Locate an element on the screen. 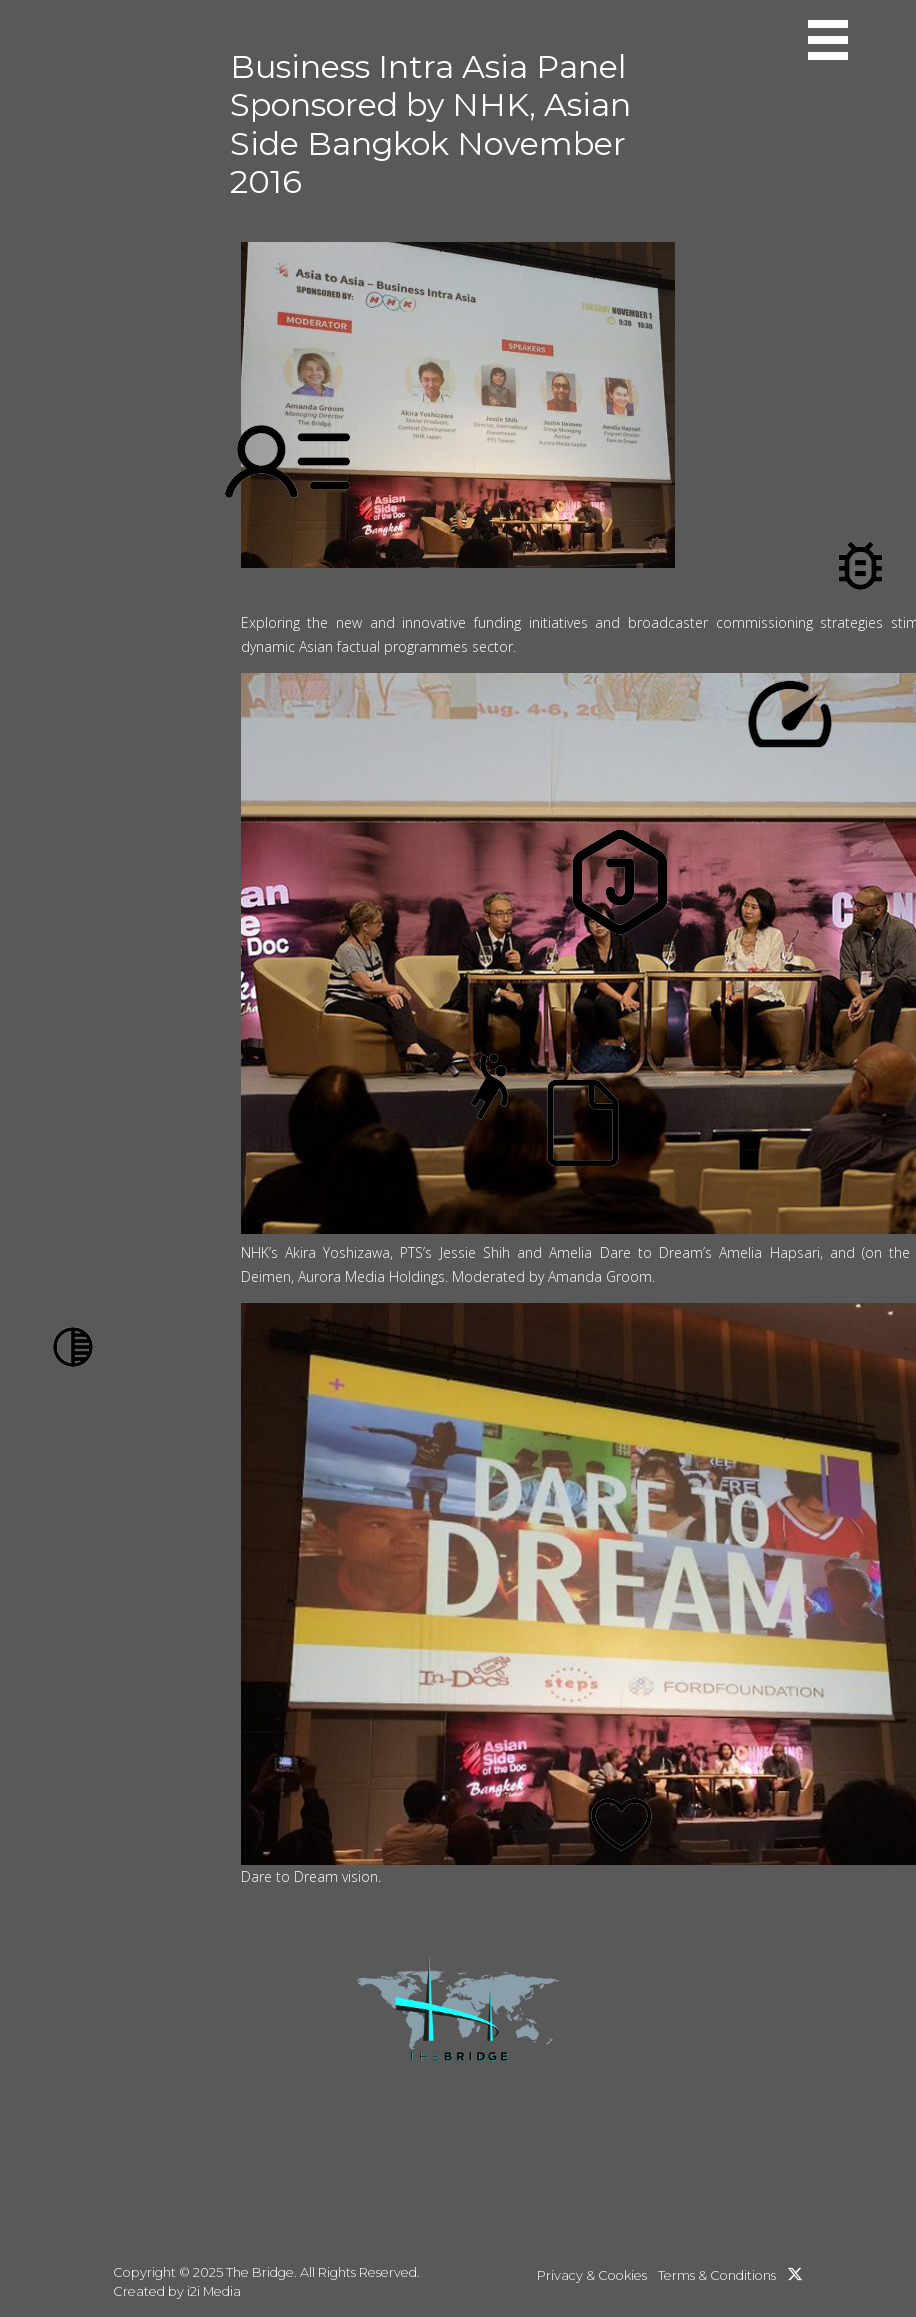 The image size is (916, 2317). add to favorites is located at coordinates (621, 1822).